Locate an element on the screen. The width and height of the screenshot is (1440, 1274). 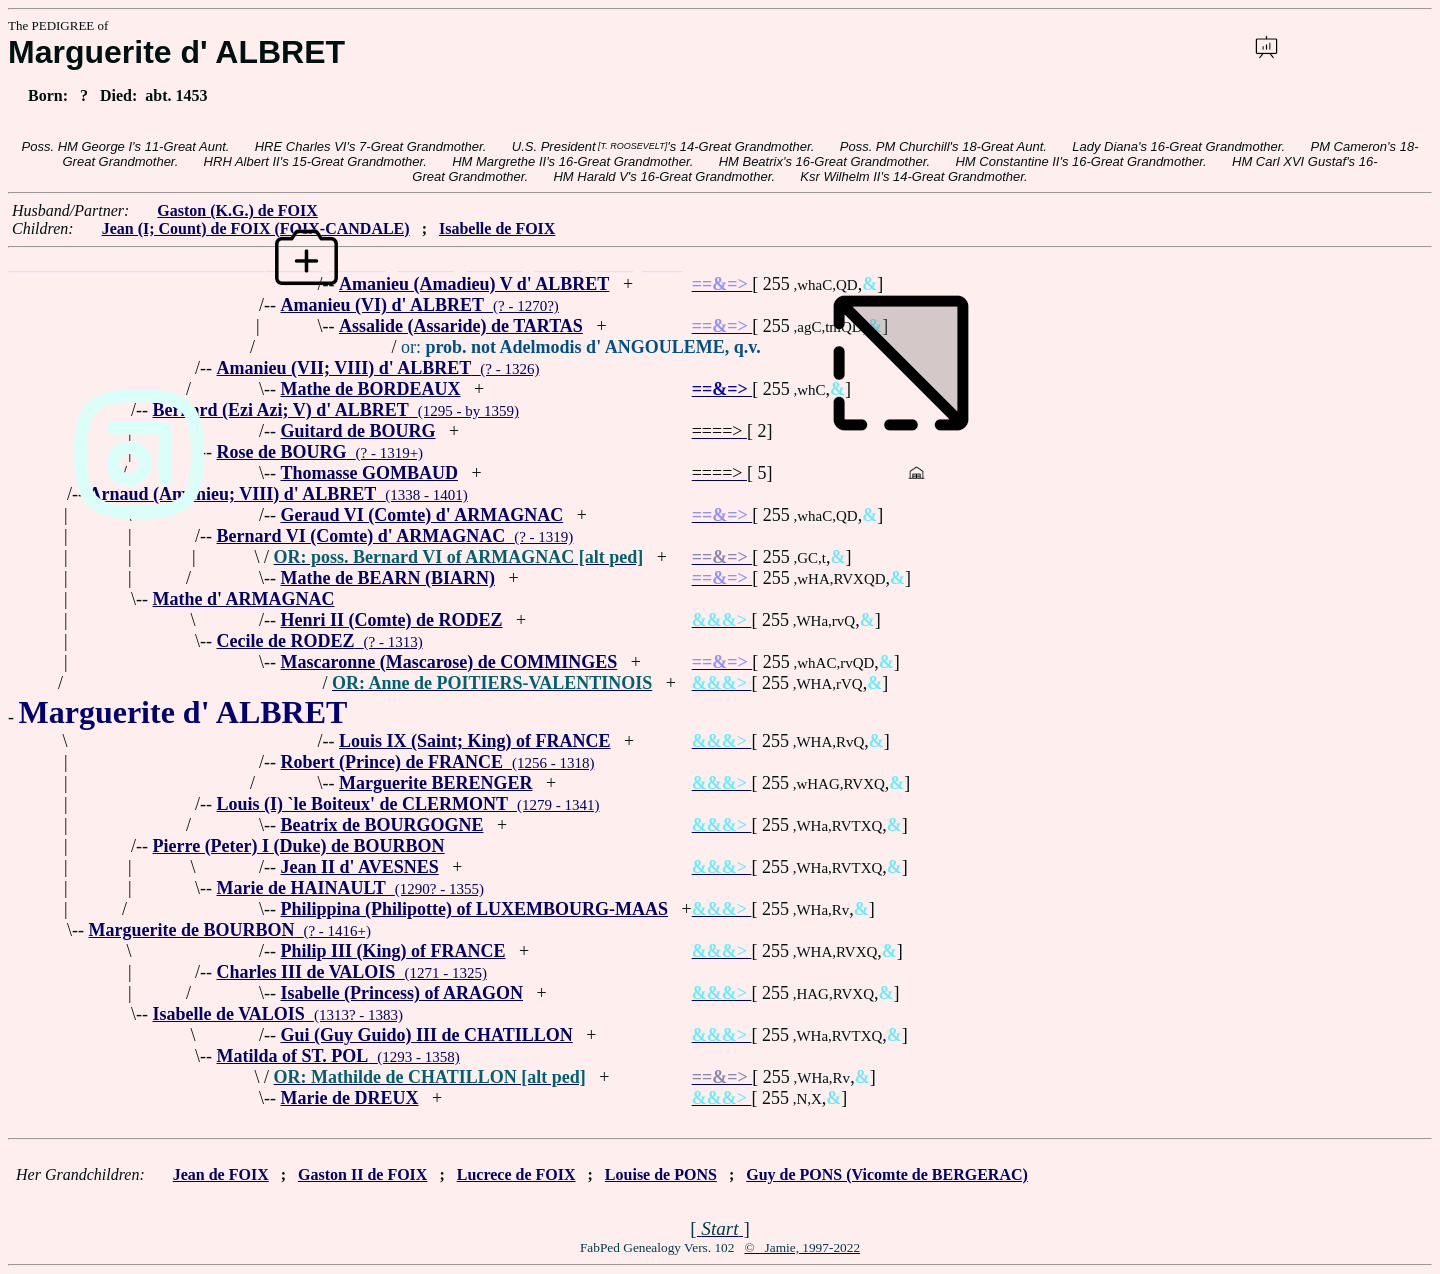
access garage or parking settings is located at coordinates (916, 473).